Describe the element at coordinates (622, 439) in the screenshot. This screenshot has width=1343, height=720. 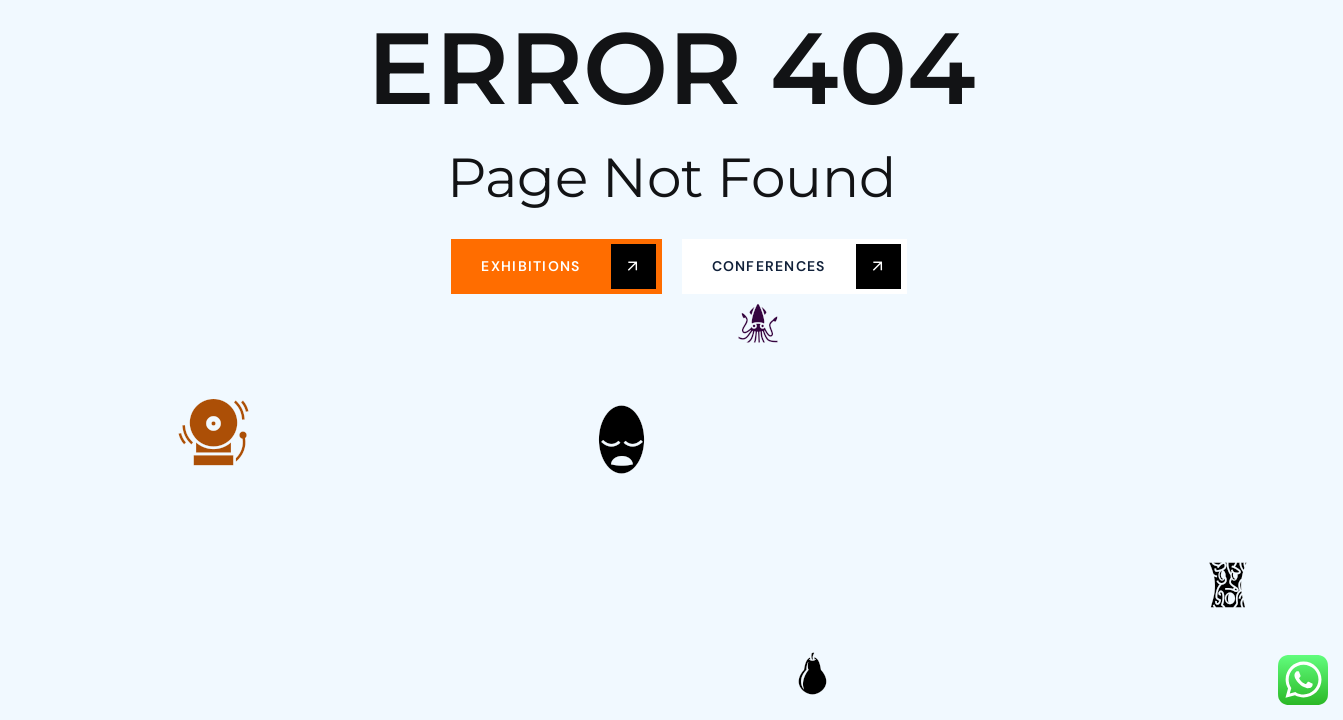
I see `indicates a sleepy or drowsy character state` at that location.